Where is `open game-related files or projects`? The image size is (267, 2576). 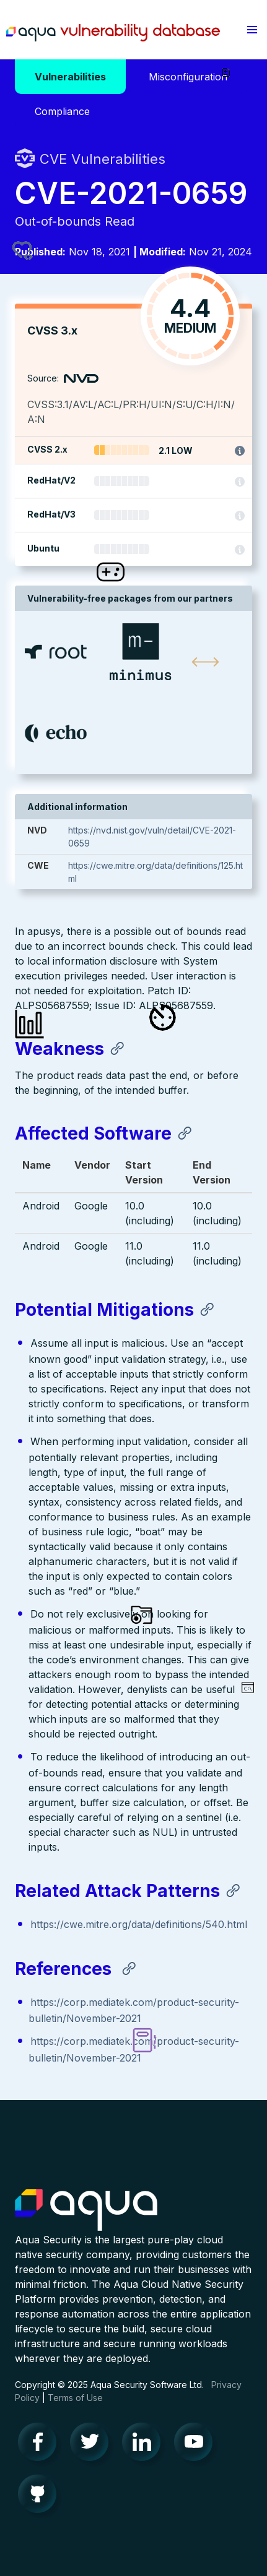
open game-related files or projects is located at coordinates (110, 571).